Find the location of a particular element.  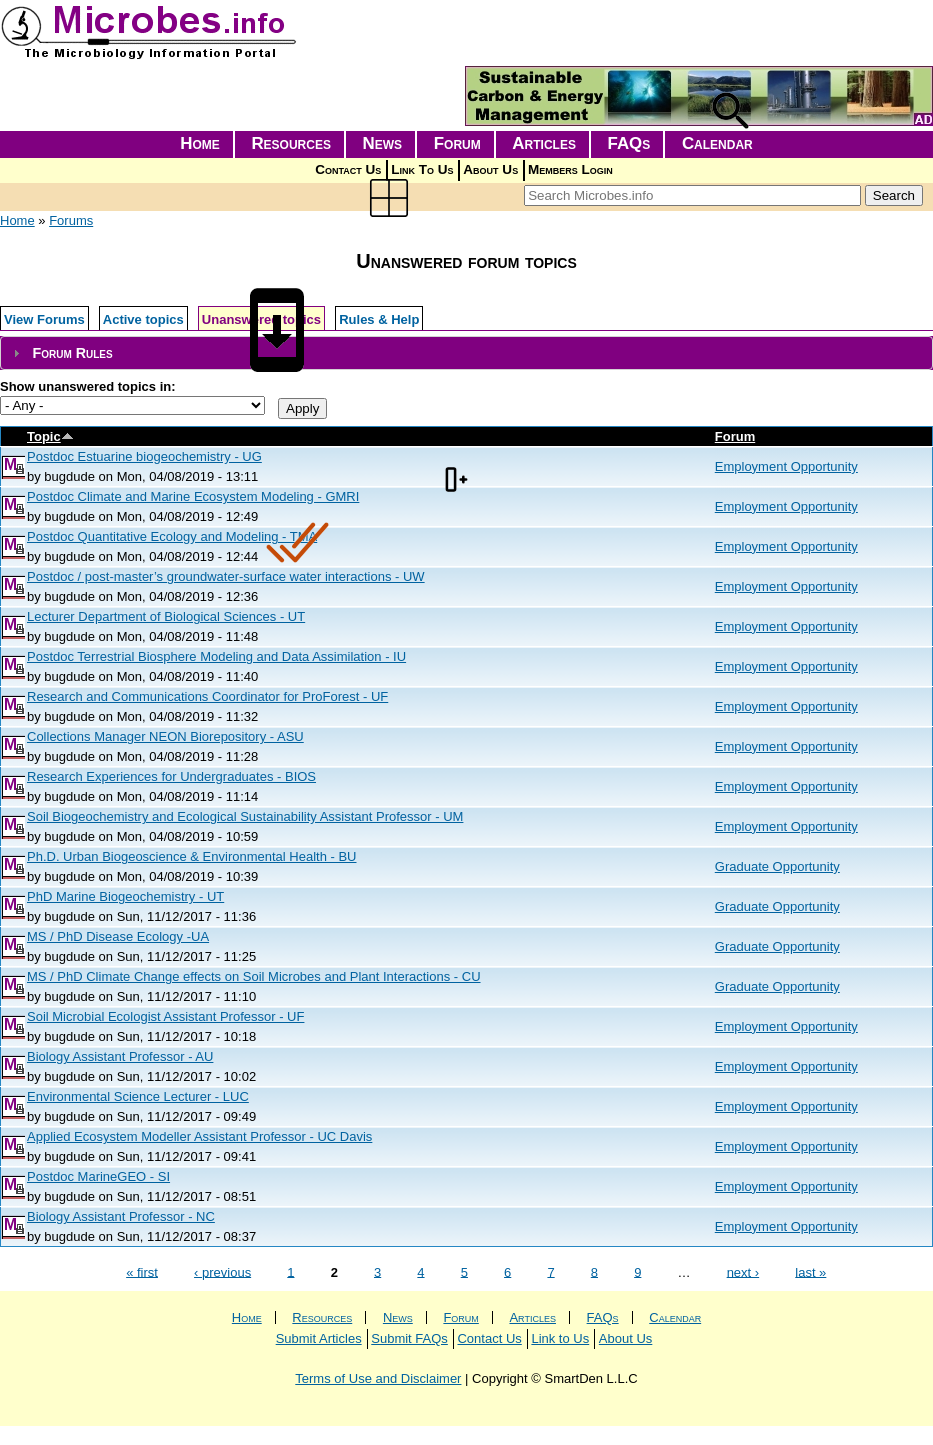

insert a new column to the right is located at coordinates (456, 479).